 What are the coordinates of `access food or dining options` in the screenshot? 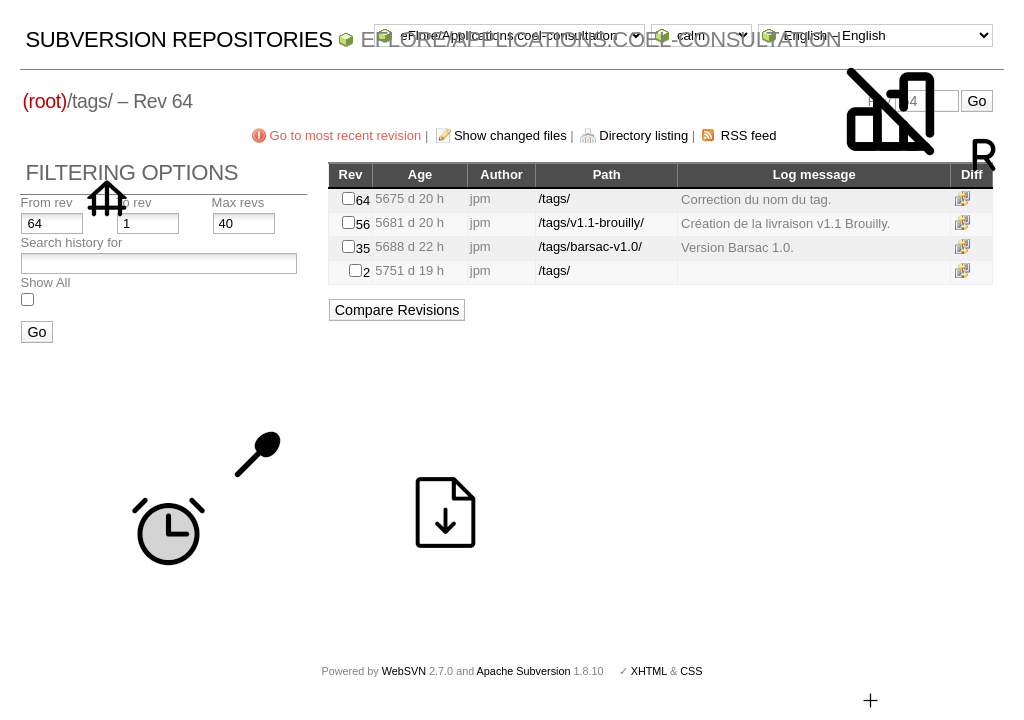 It's located at (257, 454).